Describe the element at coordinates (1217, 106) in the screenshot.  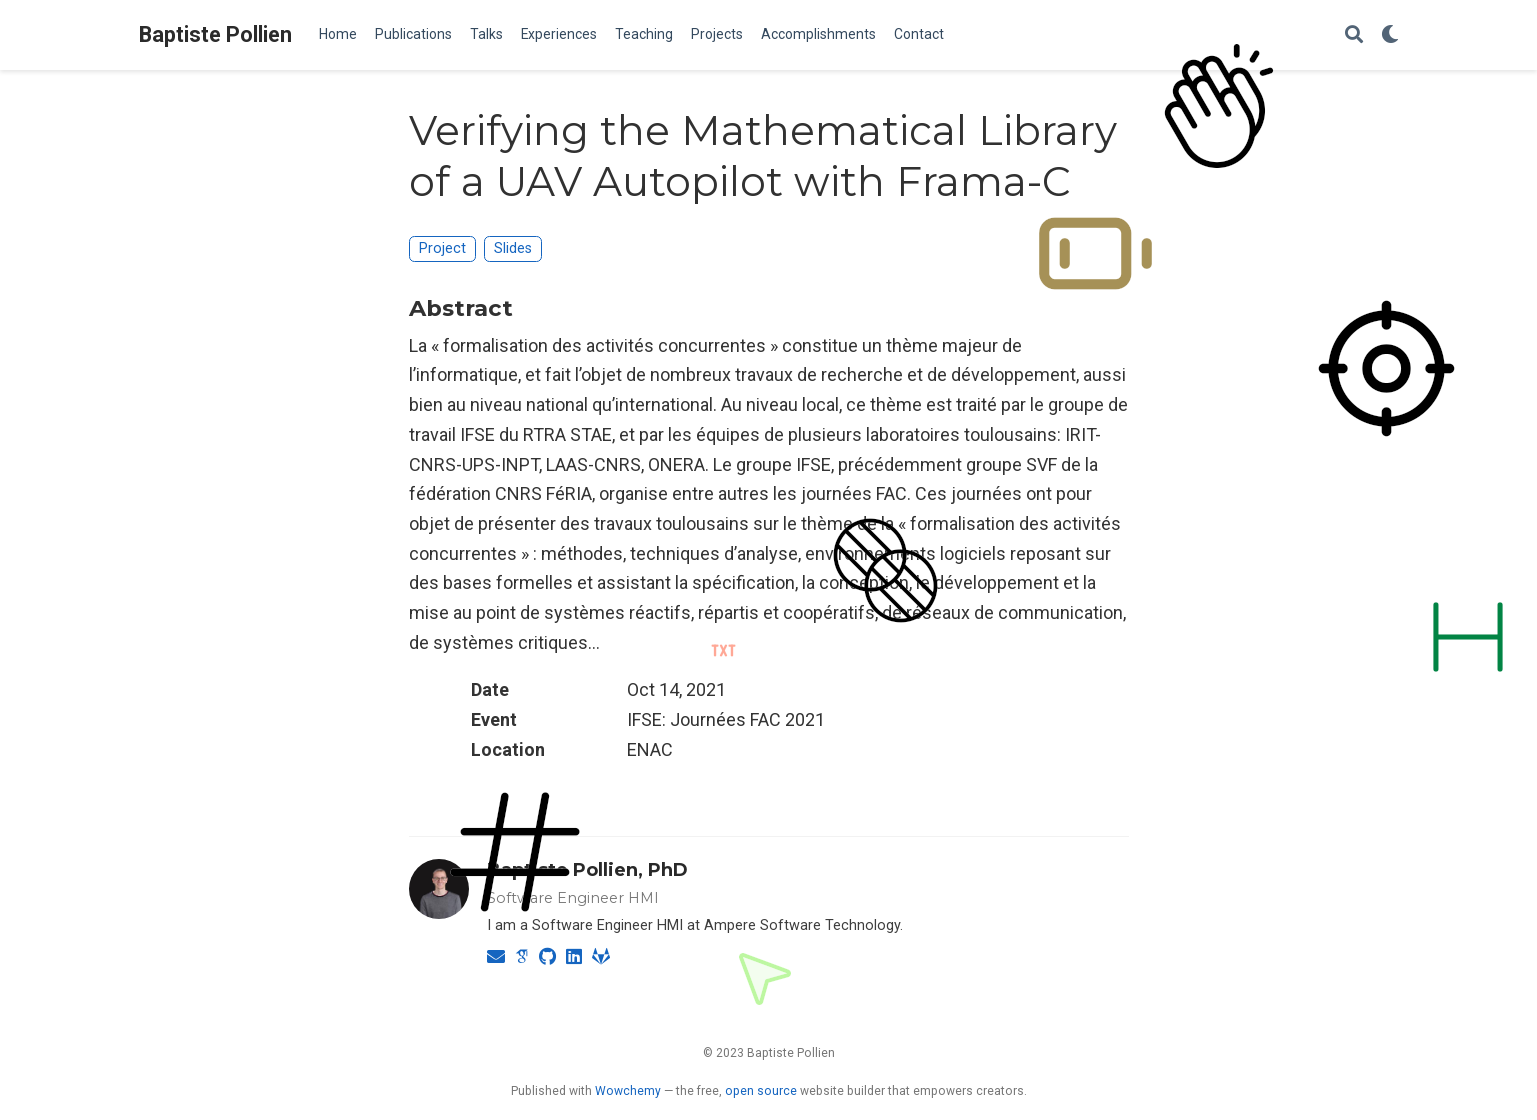
I see `applaud or show appreciation for content` at that location.